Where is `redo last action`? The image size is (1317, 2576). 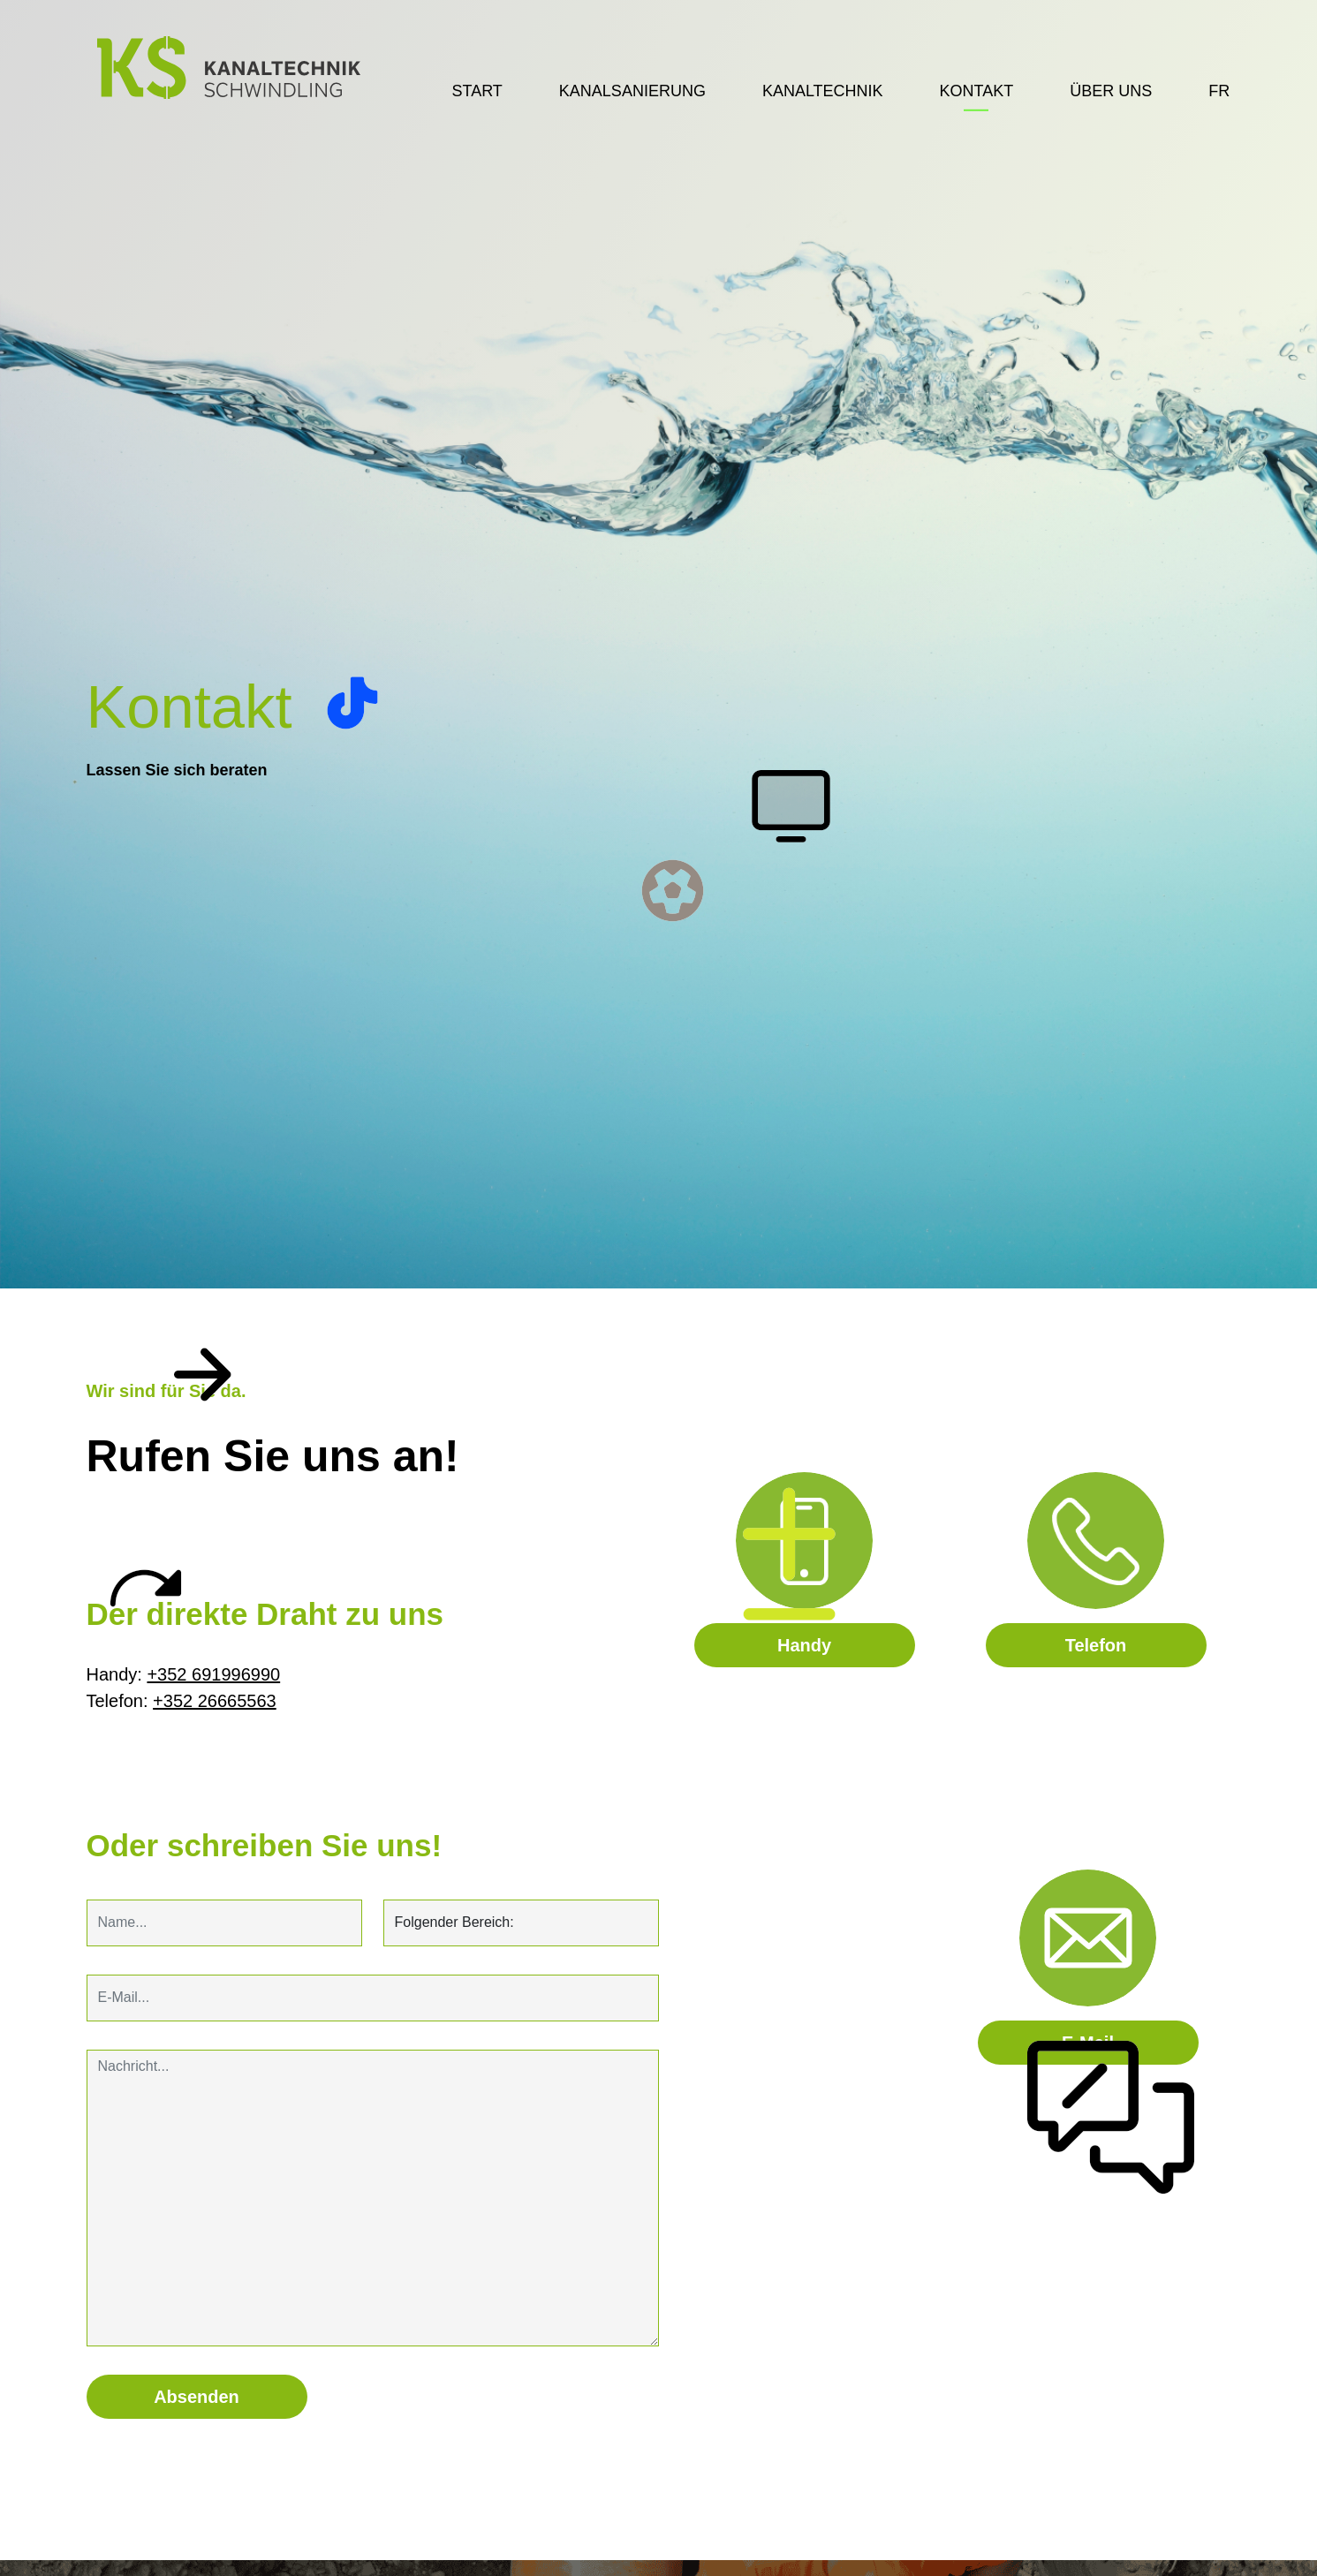 redo last action is located at coordinates (144, 1585).